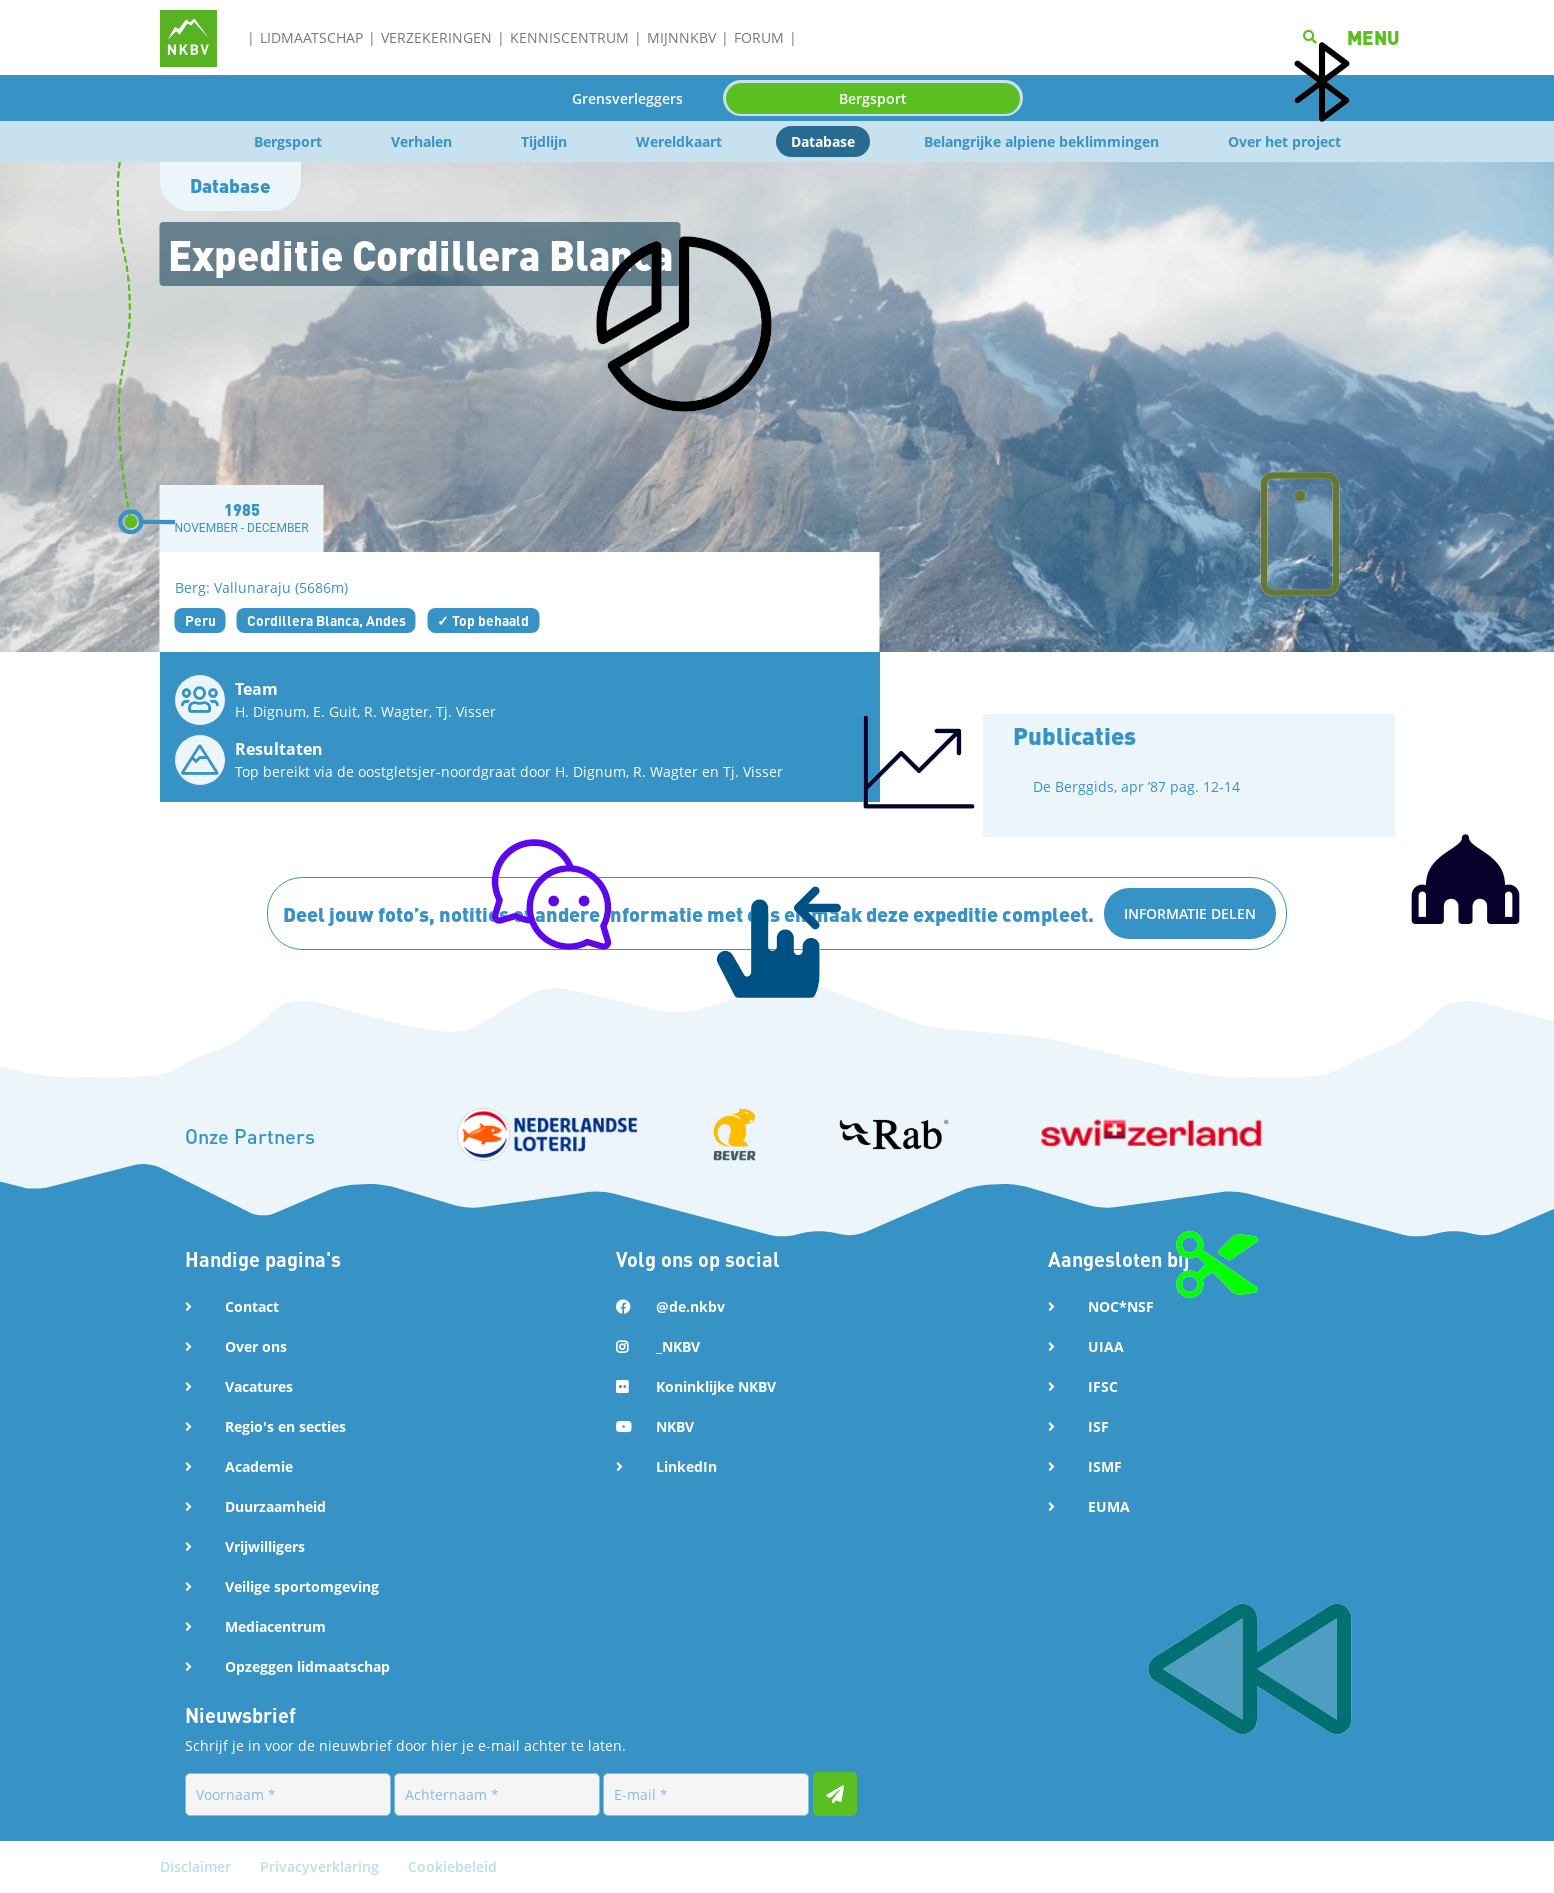 Image resolution: width=1554 pixels, height=1893 pixels. I want to click on view analytics or statistics breakdown, so click(684, 324).